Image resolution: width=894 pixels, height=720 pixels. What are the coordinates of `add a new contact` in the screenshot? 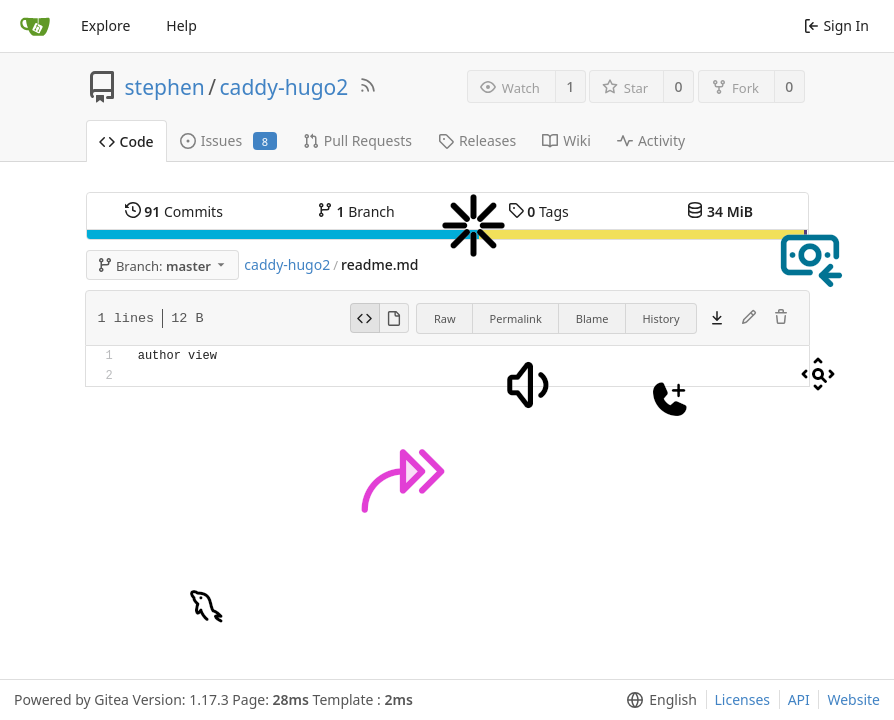 It's located at (670, 398).